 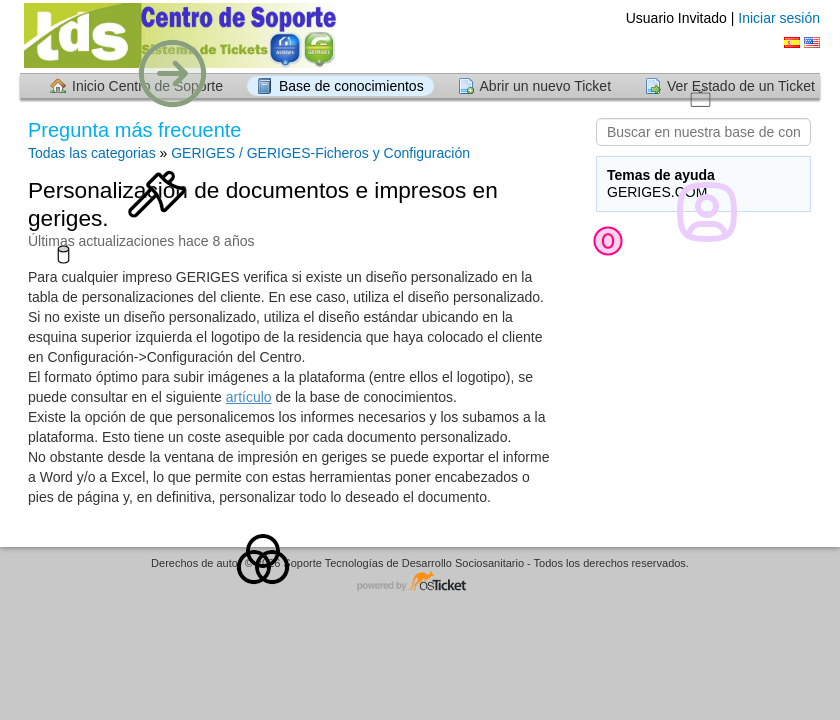 What do you see at coordinates (700, 98) in the screenshot?
I see `access tv or video streaming content` at bounding box center [700, 98].